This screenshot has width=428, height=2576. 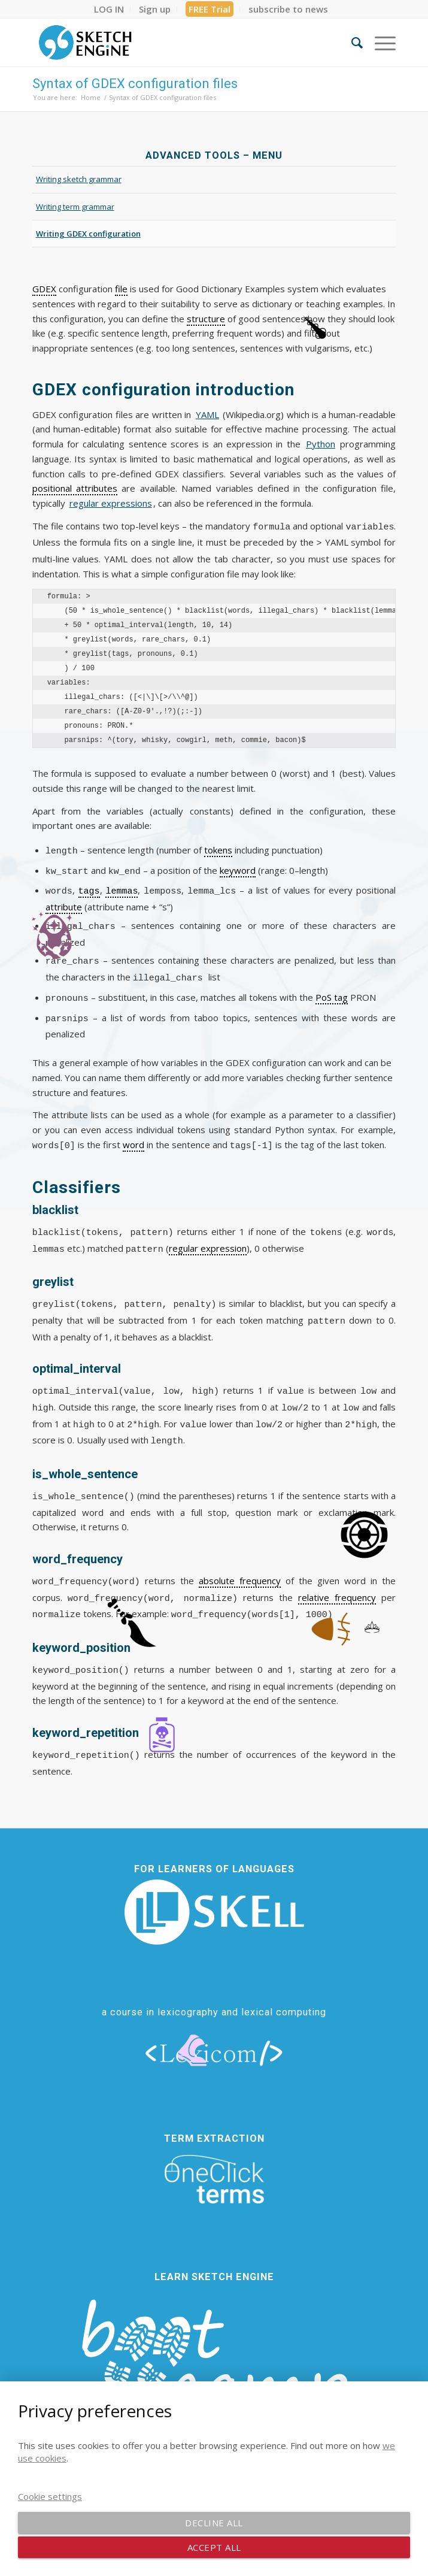 What do you see at coordinates (192, 2051) in the screenshot?
I see `access walking or hiking activity tracking` at bounding box center [192, 2051].